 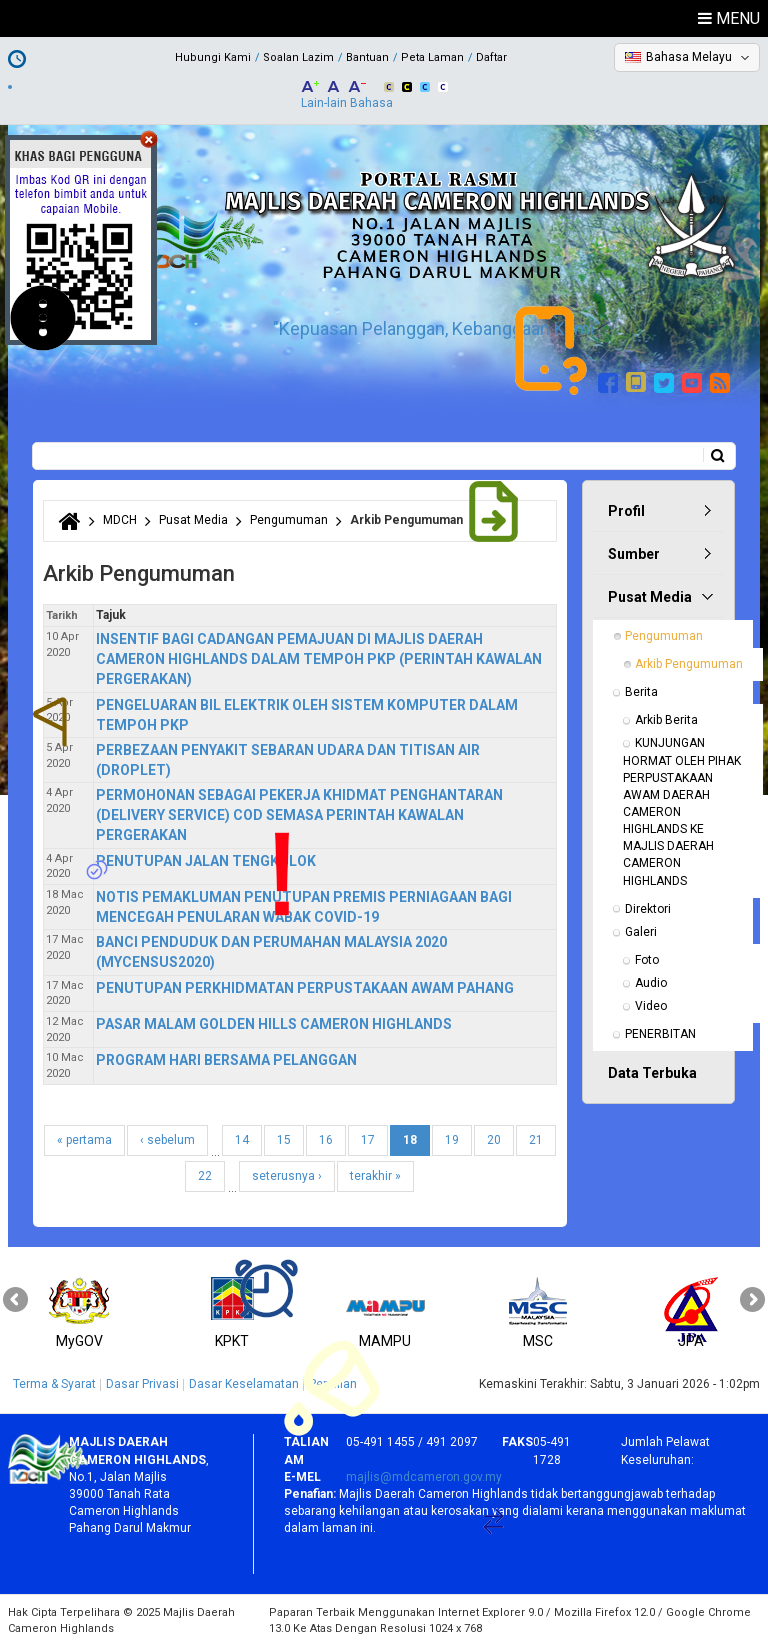 What do you see at coordinates (282, 874) in the screenshot?
I see `indicates a warning or important notice` at bounding box center [282, 874].